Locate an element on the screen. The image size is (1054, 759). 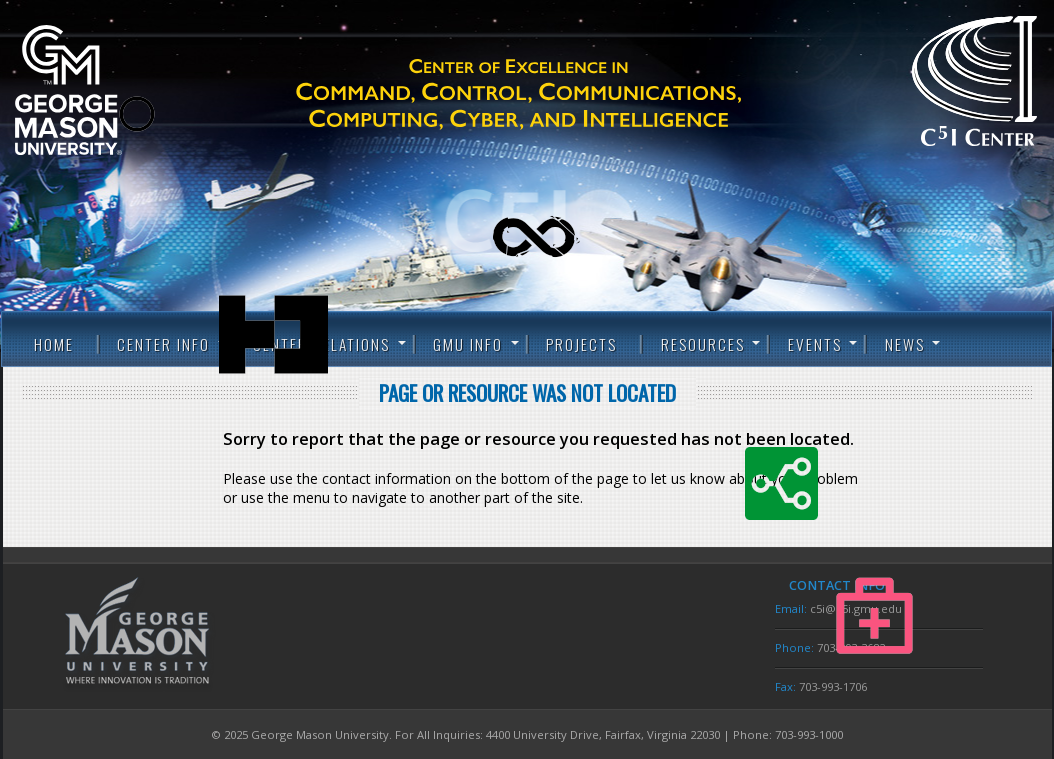
infinityfree web hosting service logo is located at coordinates (536, 236).